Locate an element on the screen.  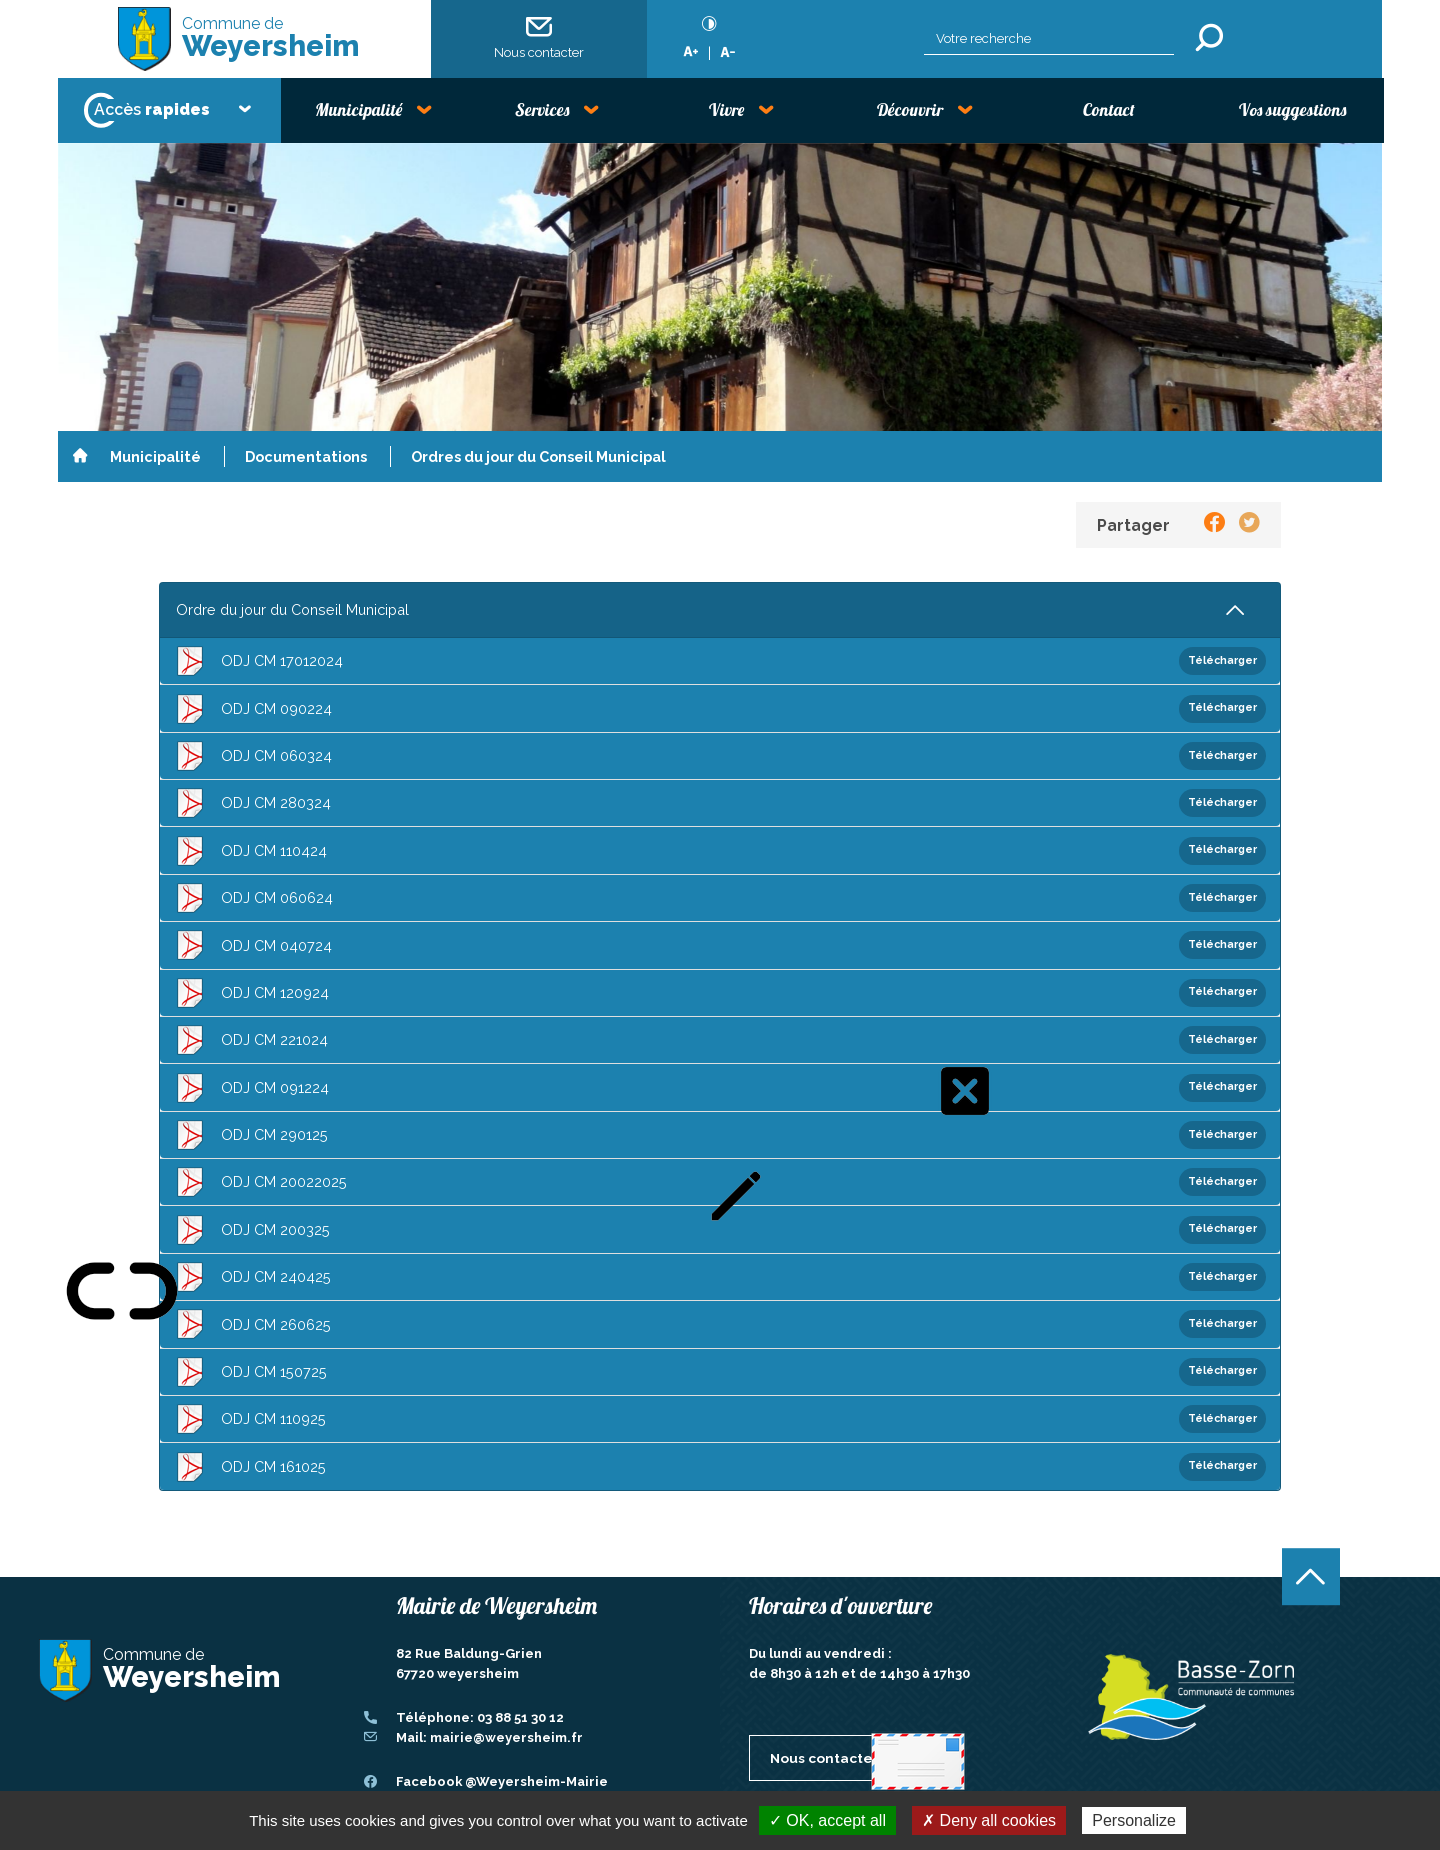
indicates a disabled or unavailable feature is located at coordinates (965, 1091).